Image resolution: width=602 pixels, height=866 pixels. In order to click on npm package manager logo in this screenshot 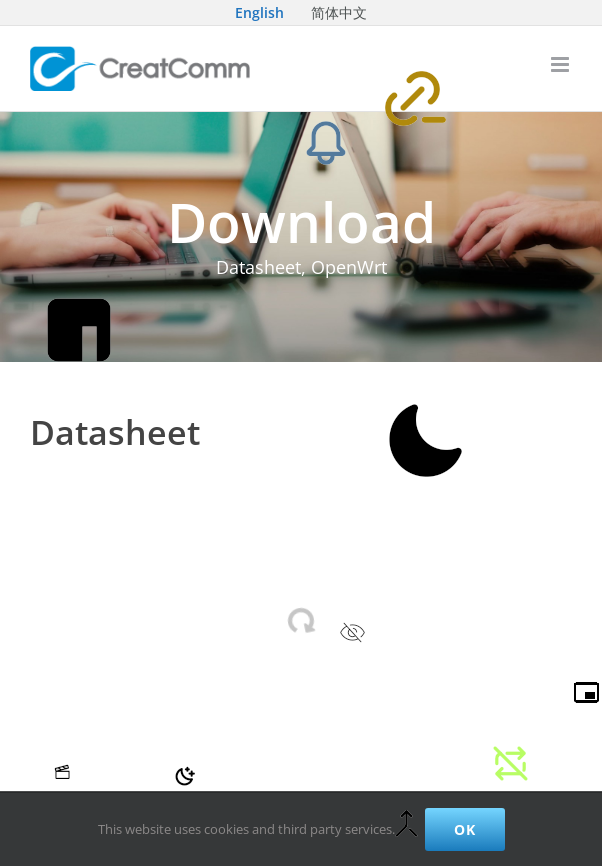, I will do `click(79, 330)`.